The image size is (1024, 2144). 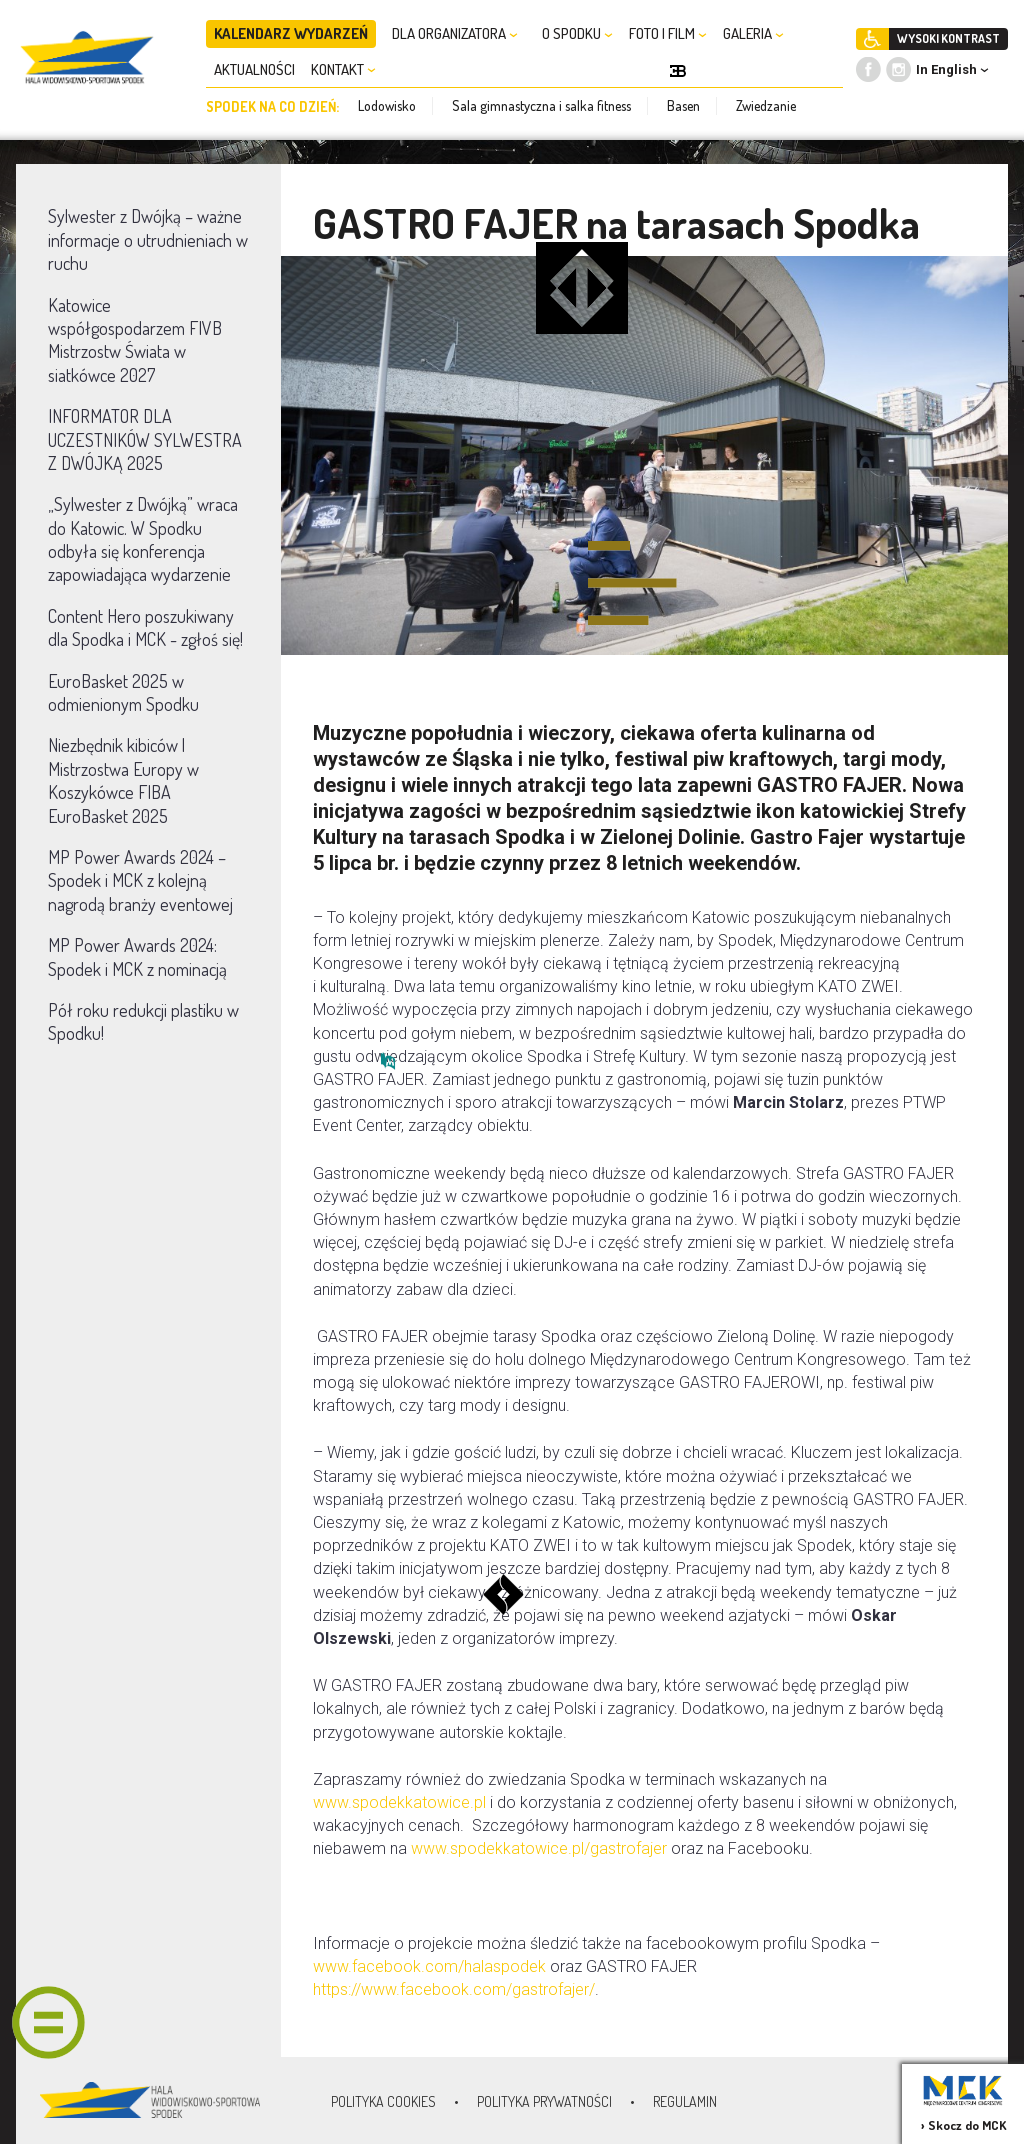 What do you see at coordinates (630, 583) in the screenshot?
I see `view horizontal bar chart data` at bounding box center [630, 583].